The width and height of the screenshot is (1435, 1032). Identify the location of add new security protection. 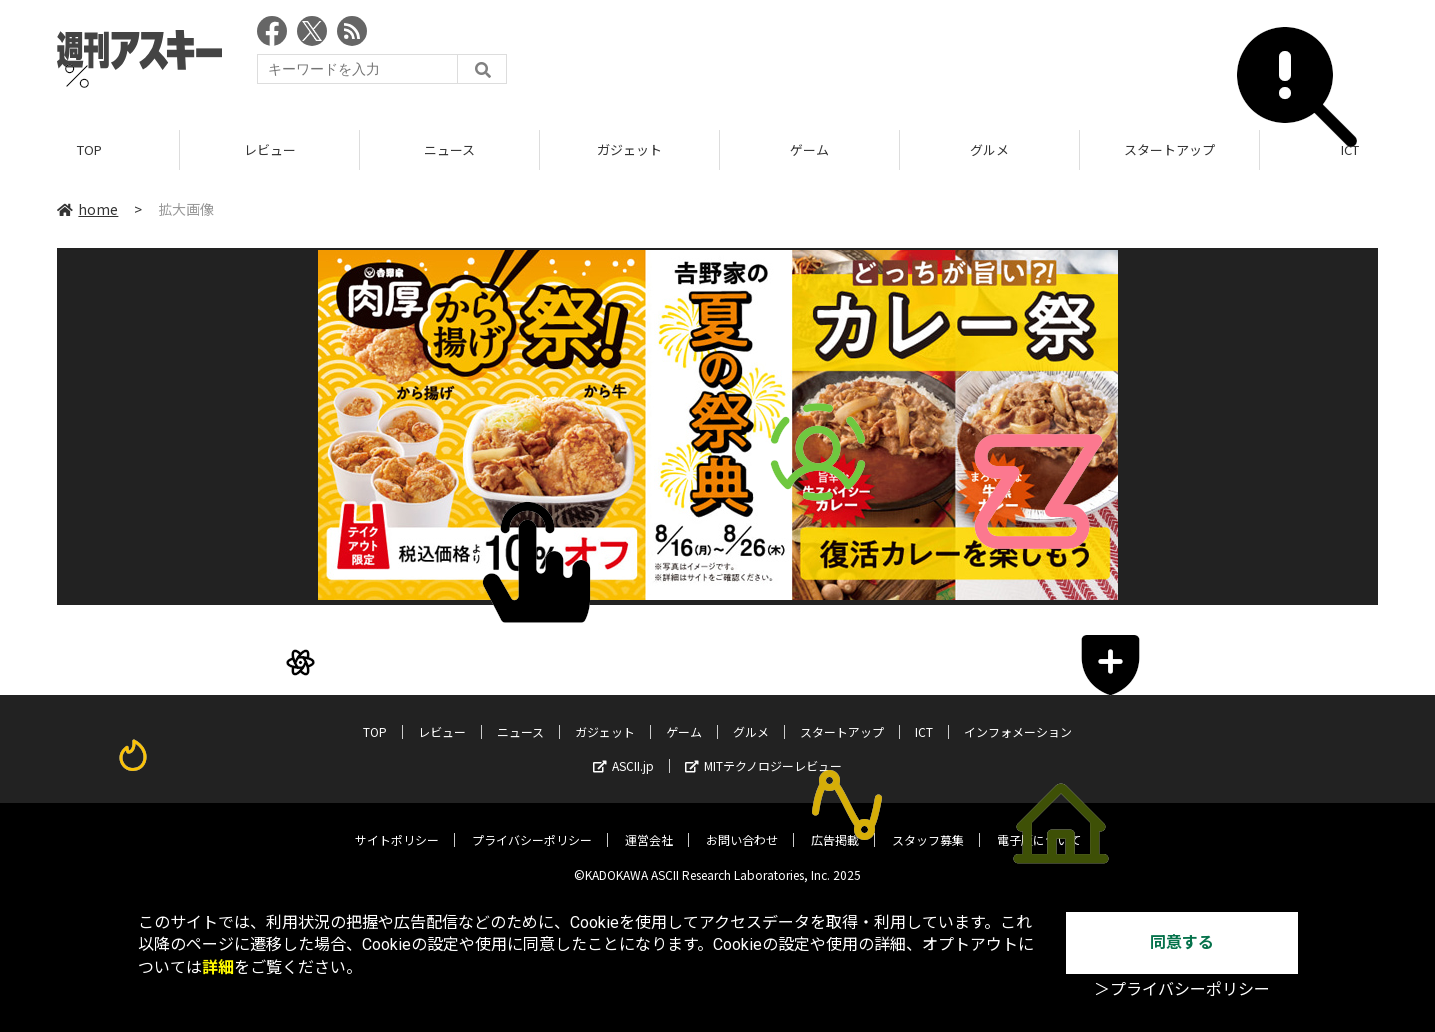
(1110, 661).